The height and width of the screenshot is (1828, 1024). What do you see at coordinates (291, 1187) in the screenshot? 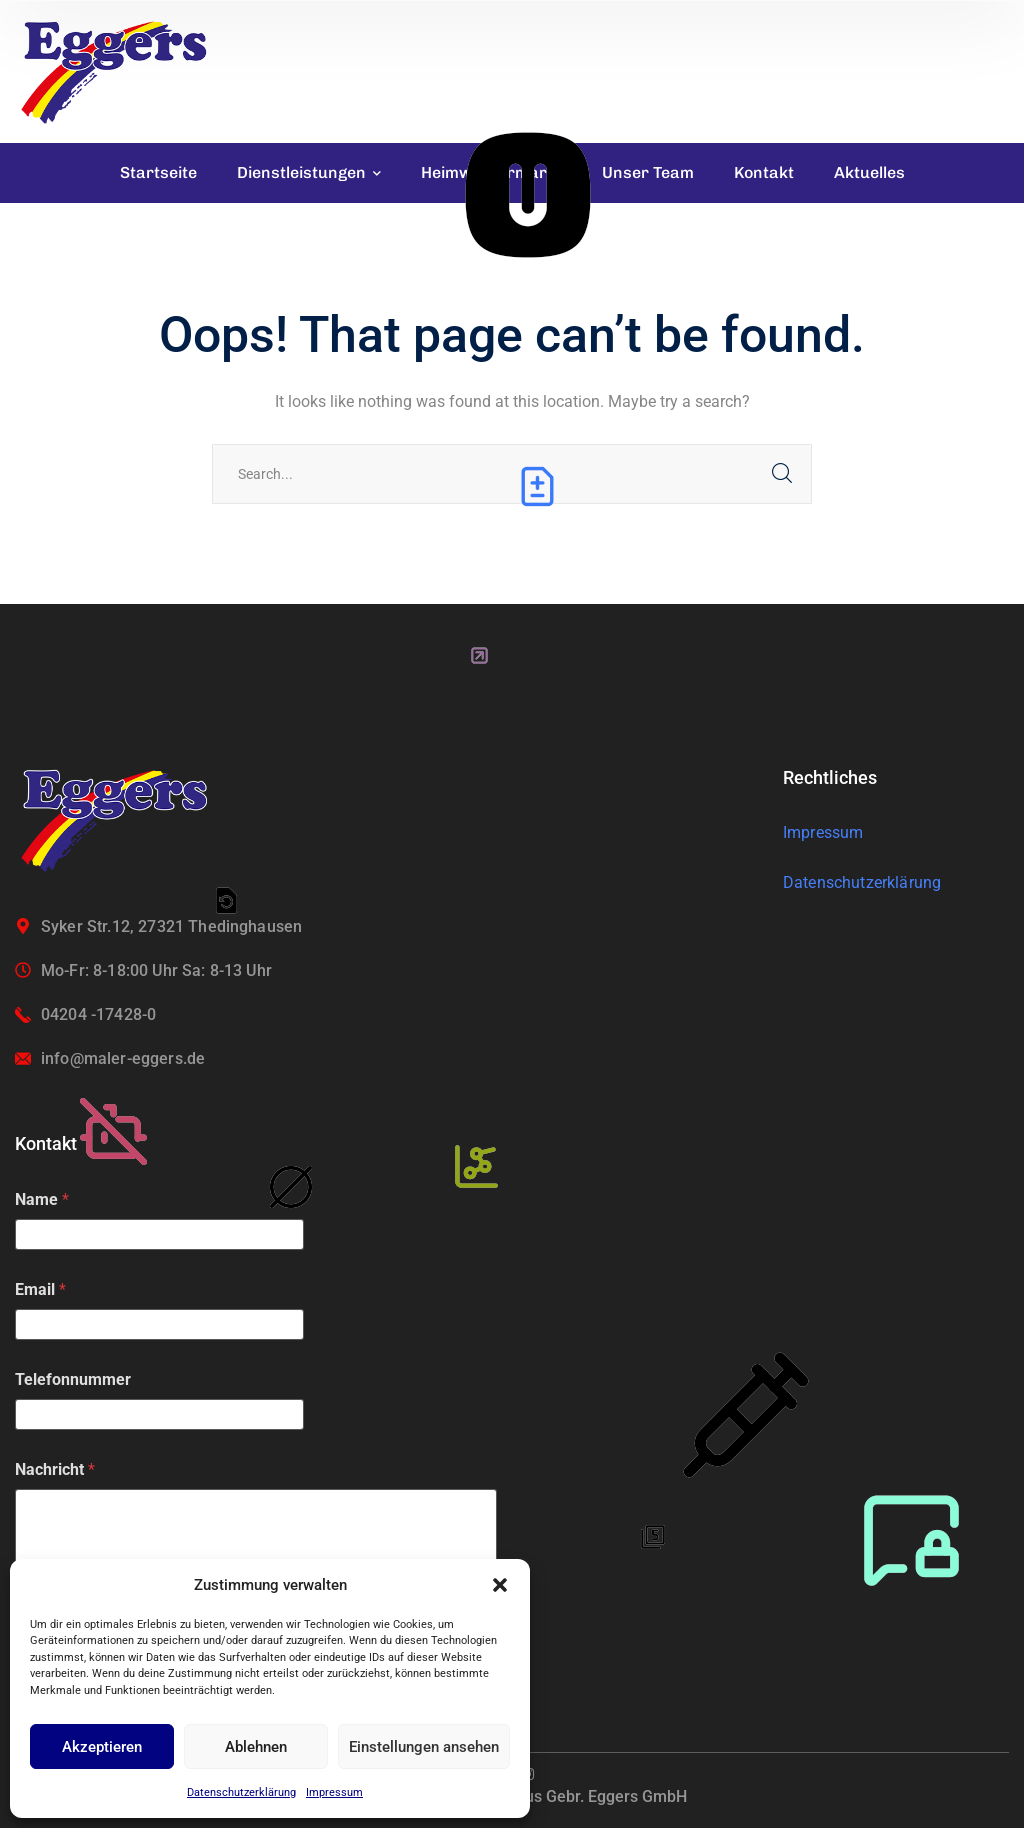
I see `indicates an empty or null value` at bounding box center [291, 1187].